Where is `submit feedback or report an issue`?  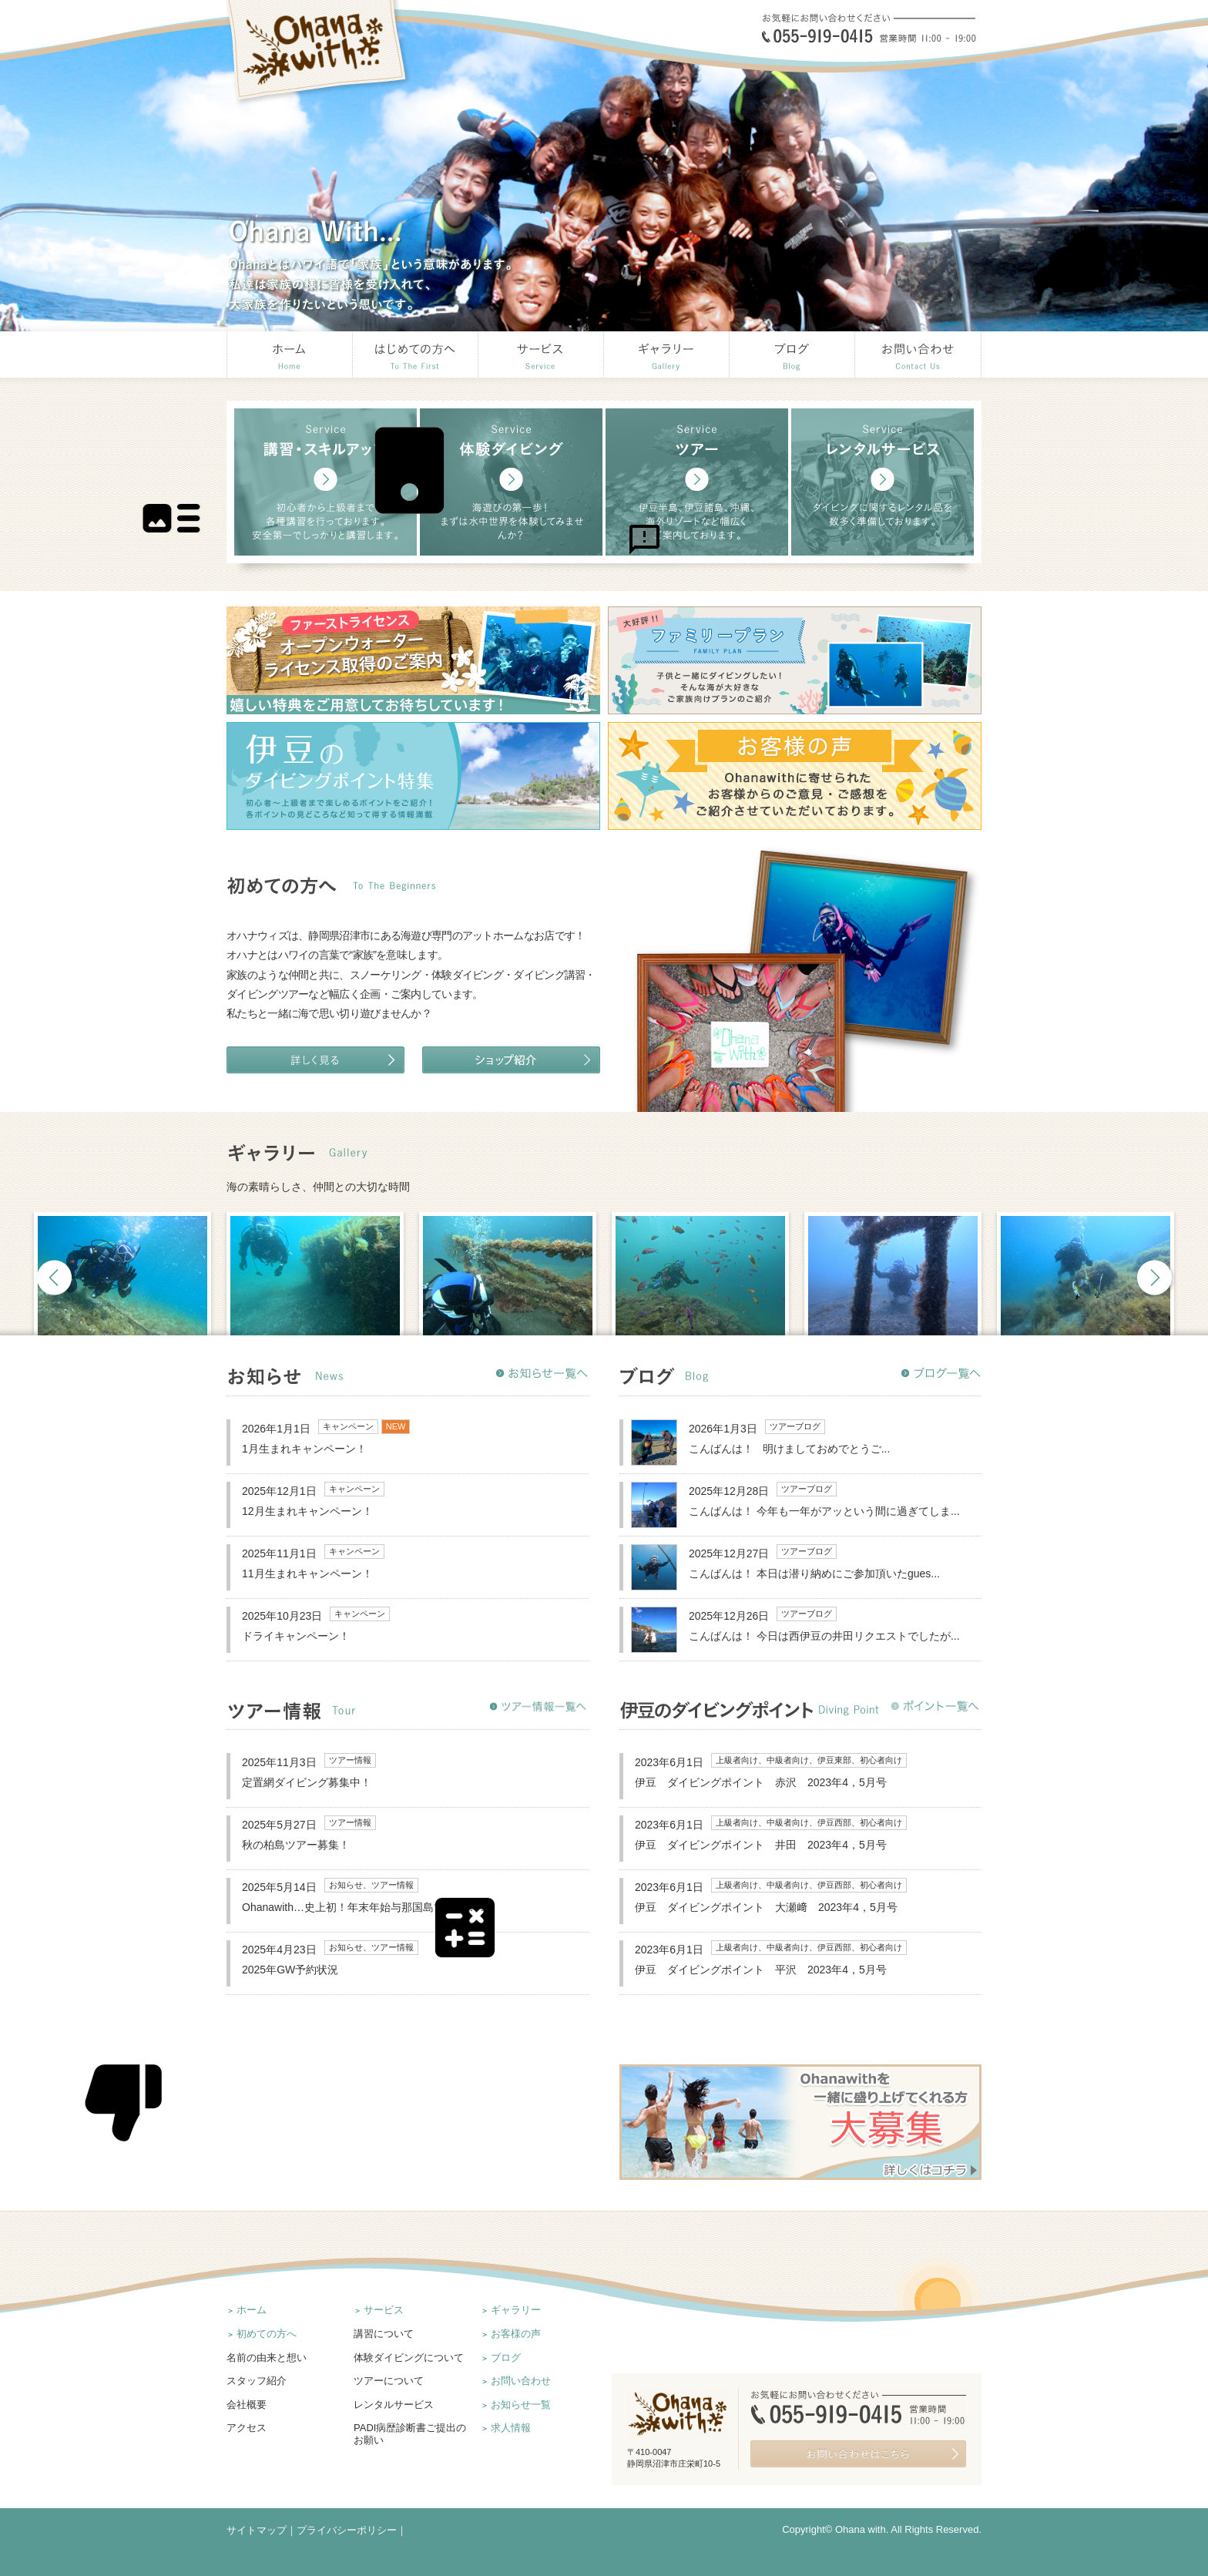 submit feedback or report an issue is located at coordinates (644, 539).